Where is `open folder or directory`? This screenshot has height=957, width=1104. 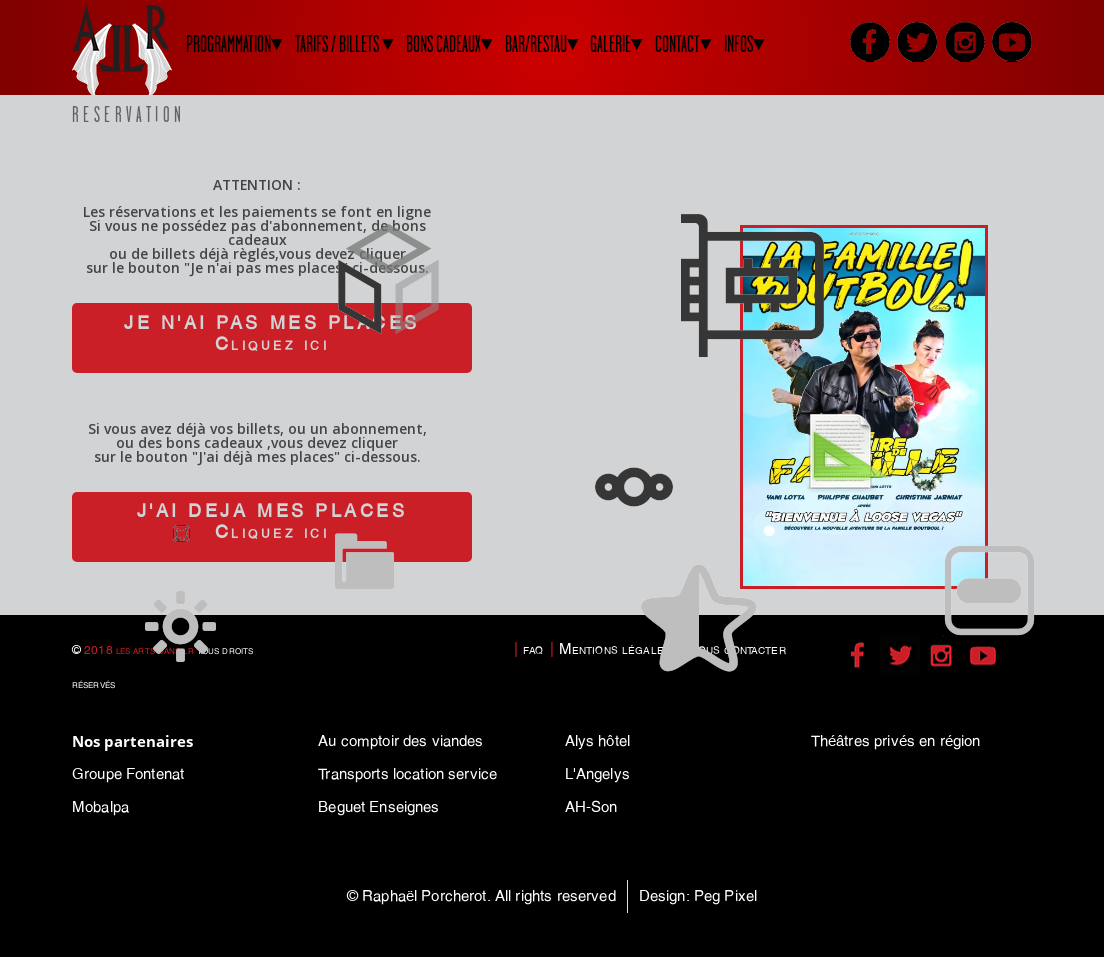 open folder or directory is located at coordinates (364, 559).